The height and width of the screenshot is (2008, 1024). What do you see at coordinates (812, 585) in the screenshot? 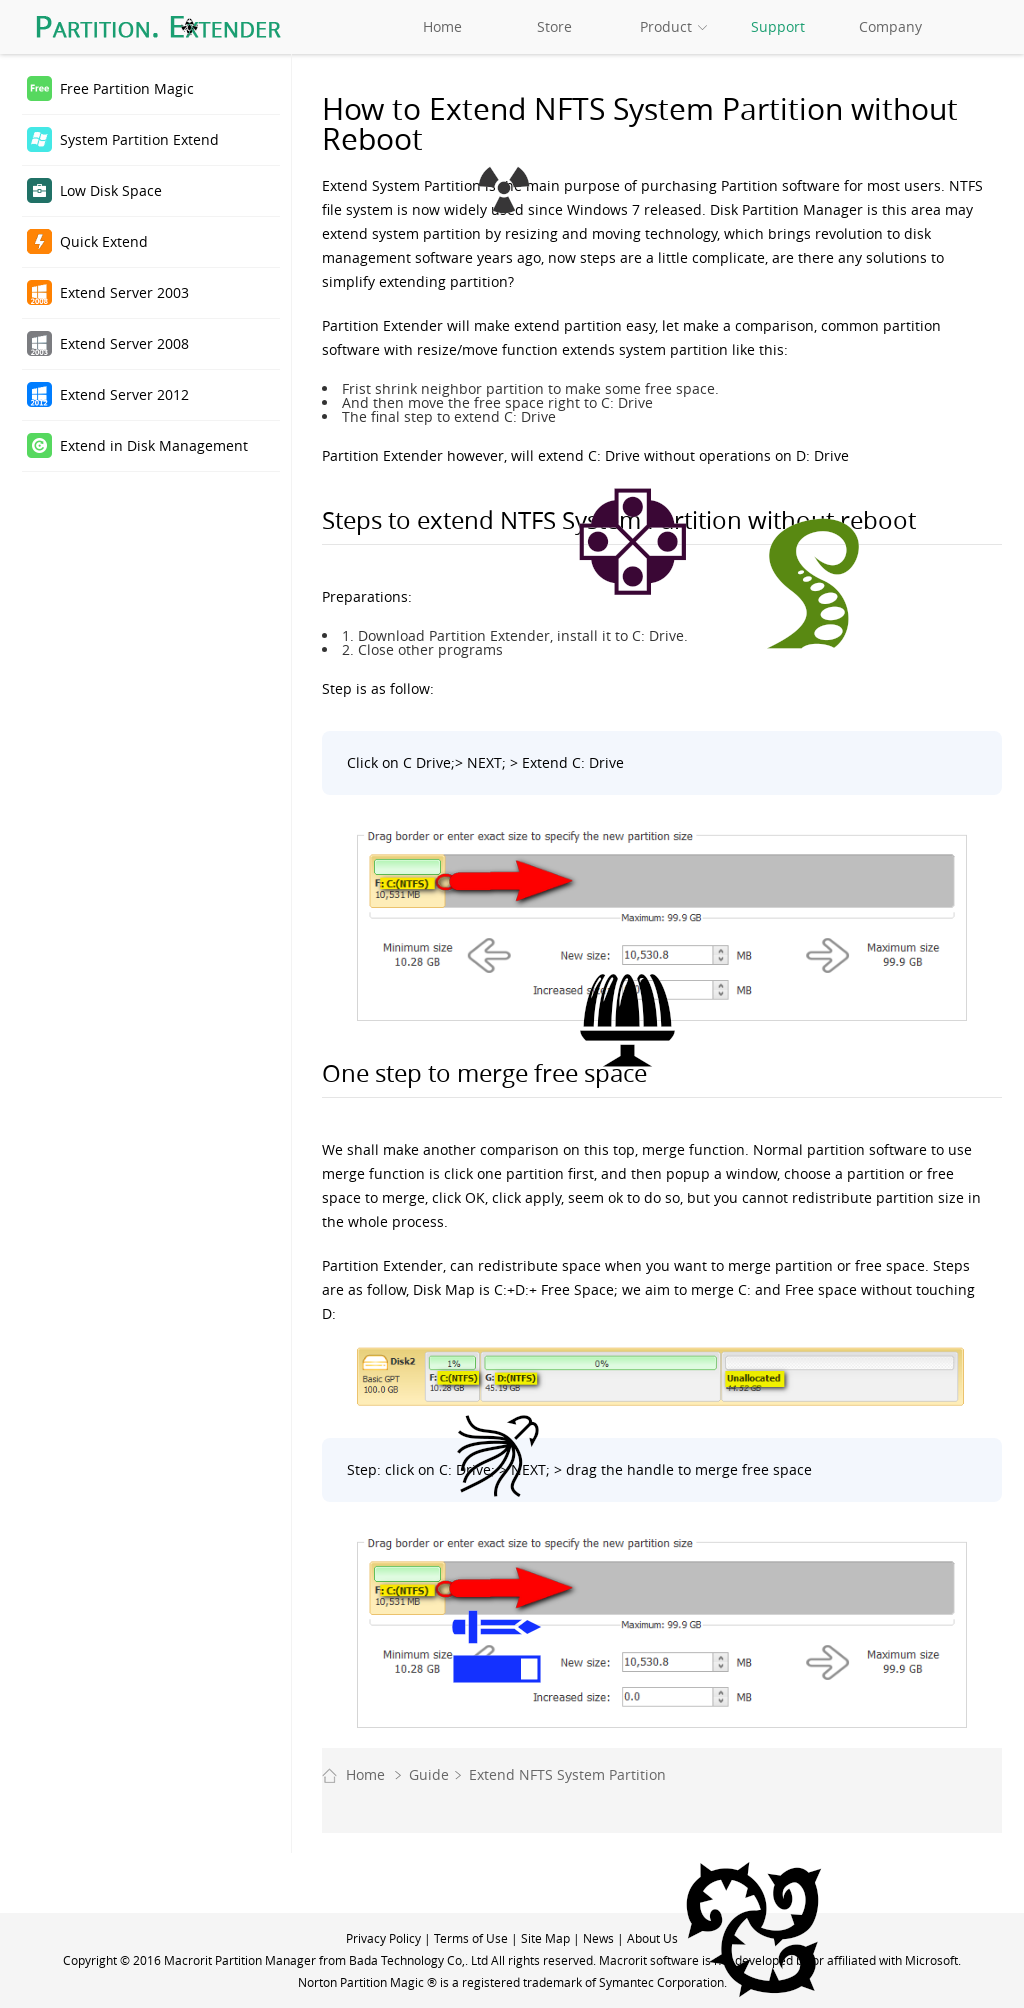
I see `represents a sea creature or kraken enemy type` at bounding box center [812, 585].